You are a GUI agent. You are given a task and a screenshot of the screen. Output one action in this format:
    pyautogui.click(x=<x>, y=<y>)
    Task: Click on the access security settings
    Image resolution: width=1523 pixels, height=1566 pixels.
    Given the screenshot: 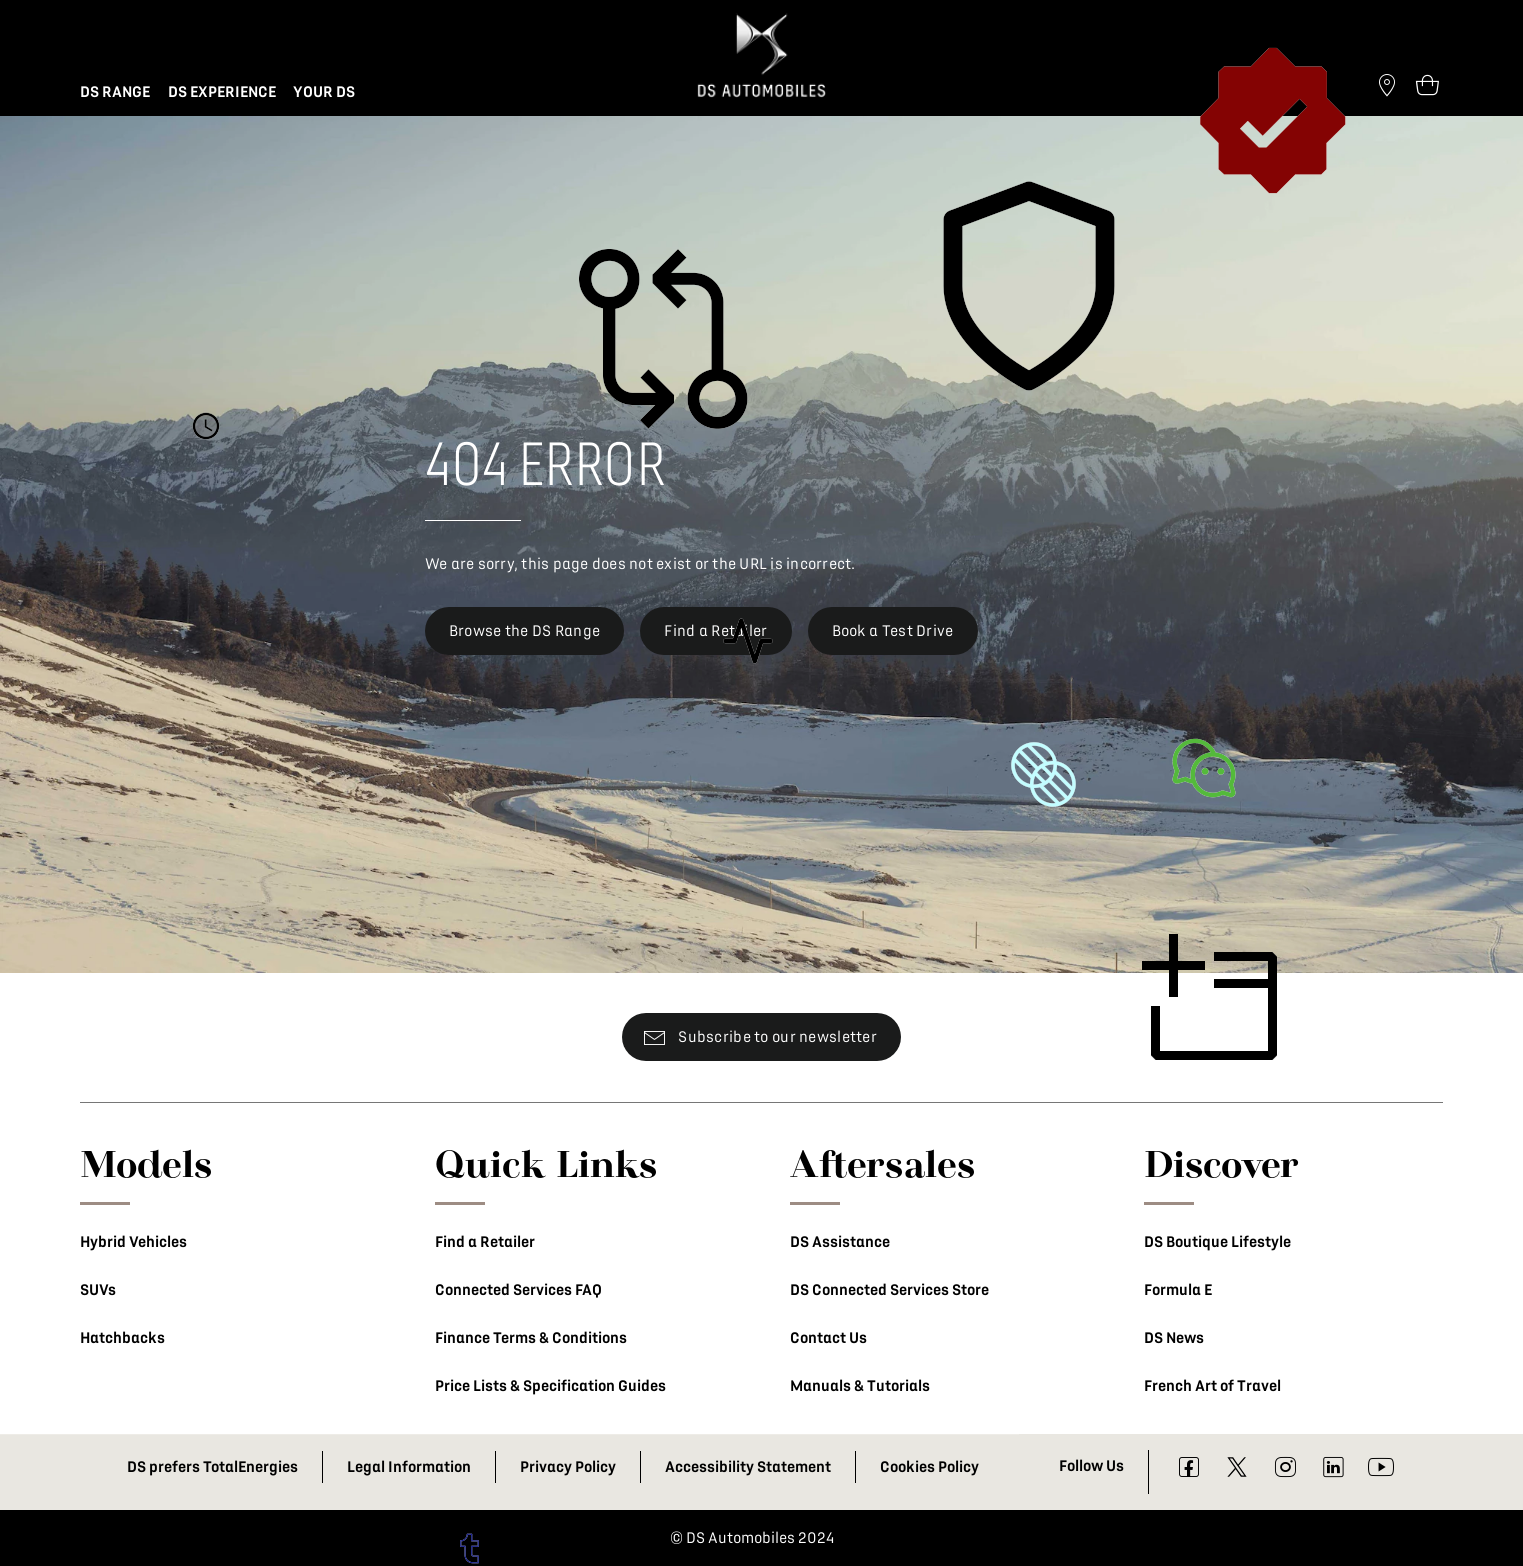 What is the action you would take?
    pyautogui.click(x=1029, y=286)
    